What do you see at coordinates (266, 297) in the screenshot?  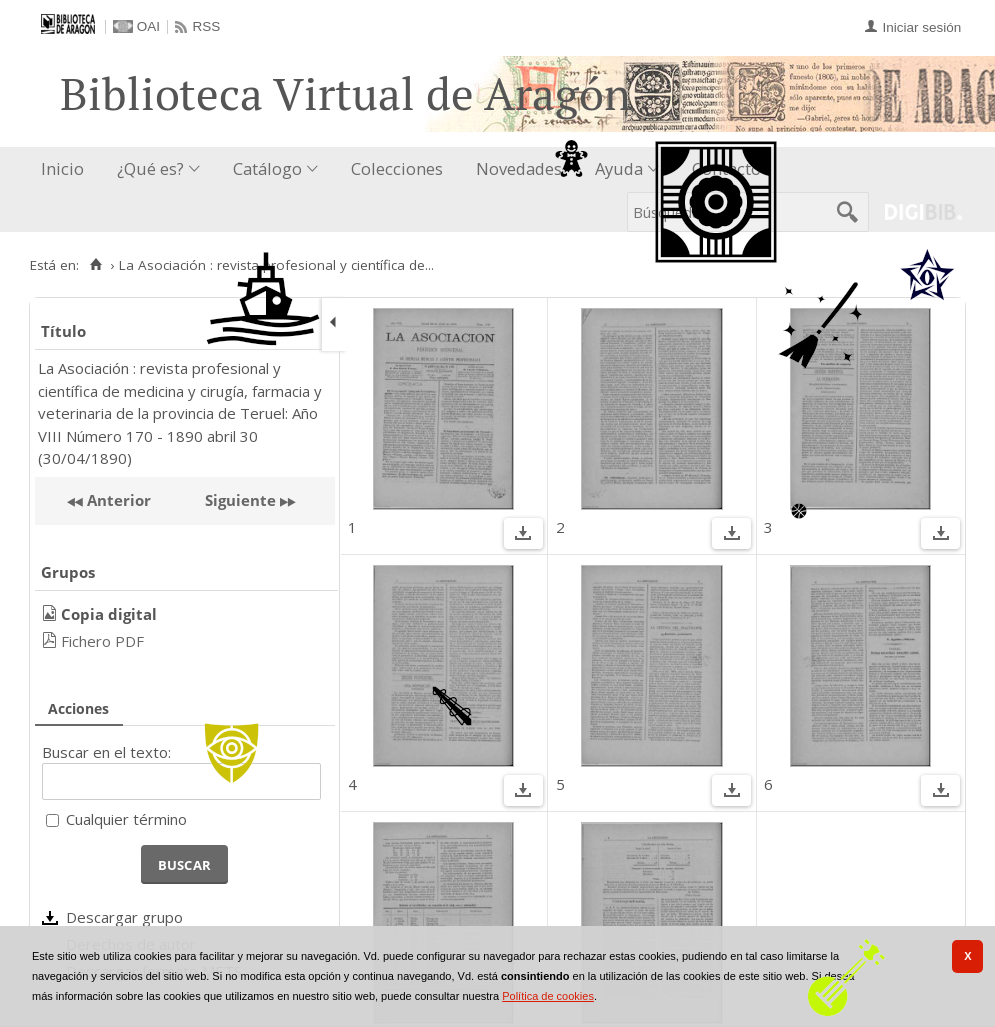 I see `select cruiser ship unit` at bounding box center [266, 297].